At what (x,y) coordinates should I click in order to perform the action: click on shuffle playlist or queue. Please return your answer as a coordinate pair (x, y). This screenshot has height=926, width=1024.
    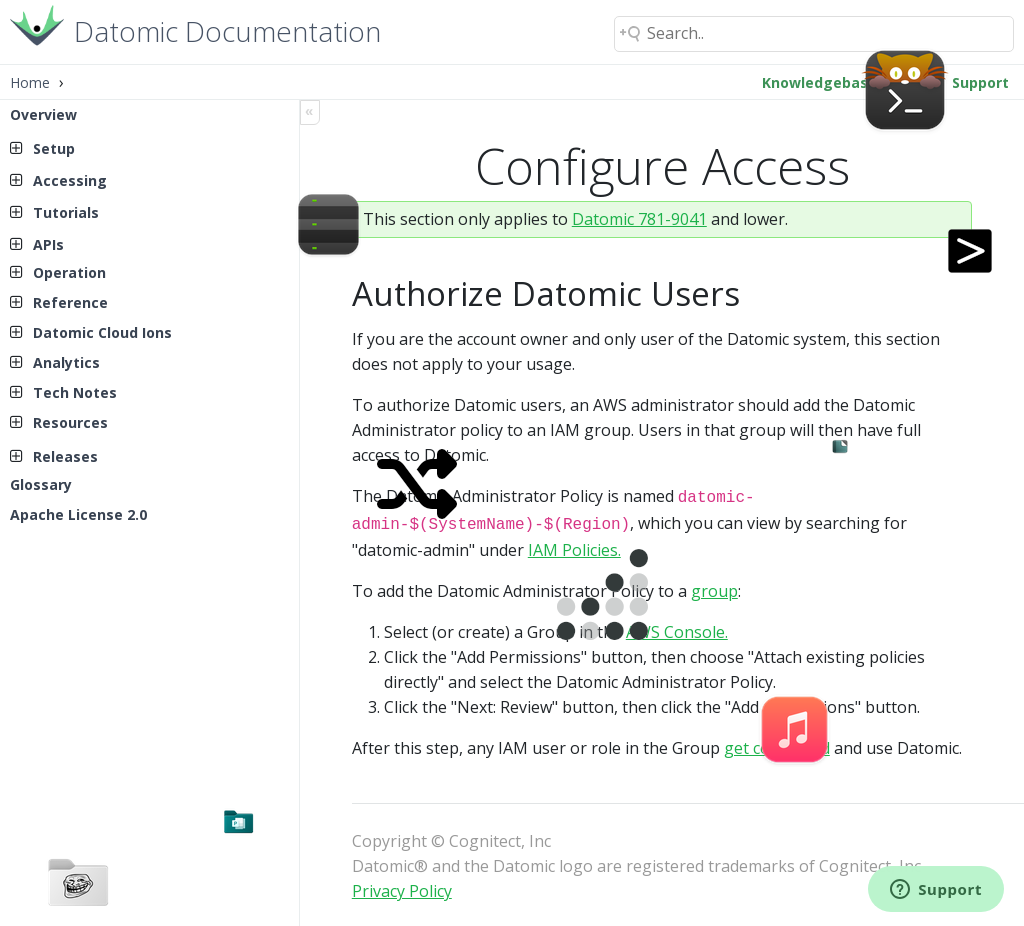
    Looking at the image, I should click on (417, 484).